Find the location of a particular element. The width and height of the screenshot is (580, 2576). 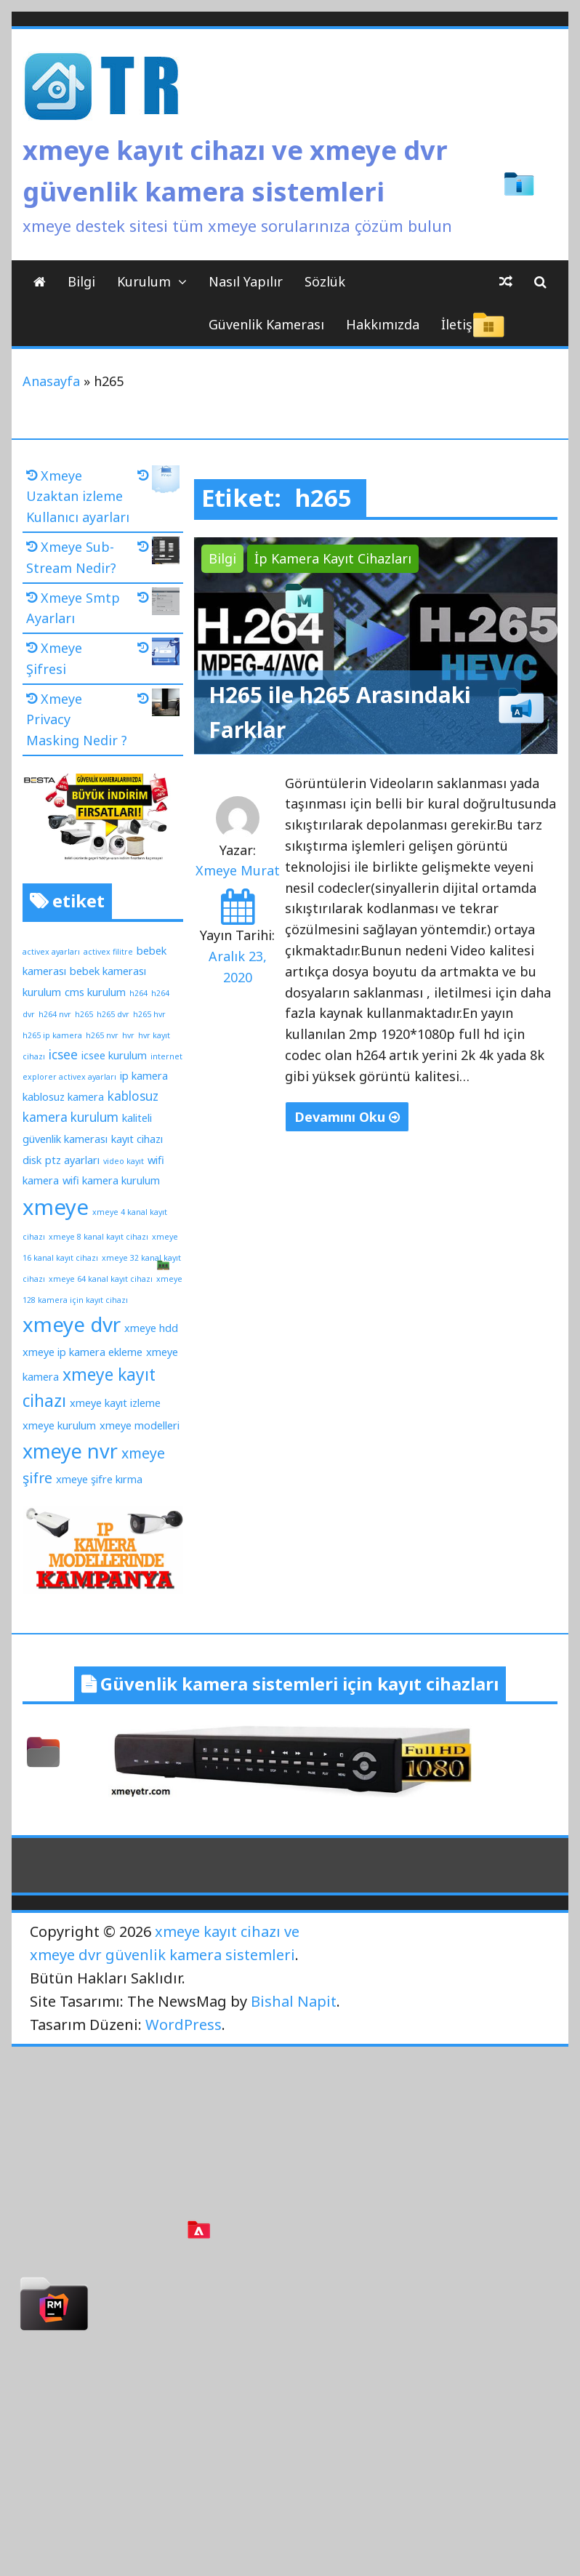

folder containing Autodesk Maya project files is located at coordinates (304, 599).